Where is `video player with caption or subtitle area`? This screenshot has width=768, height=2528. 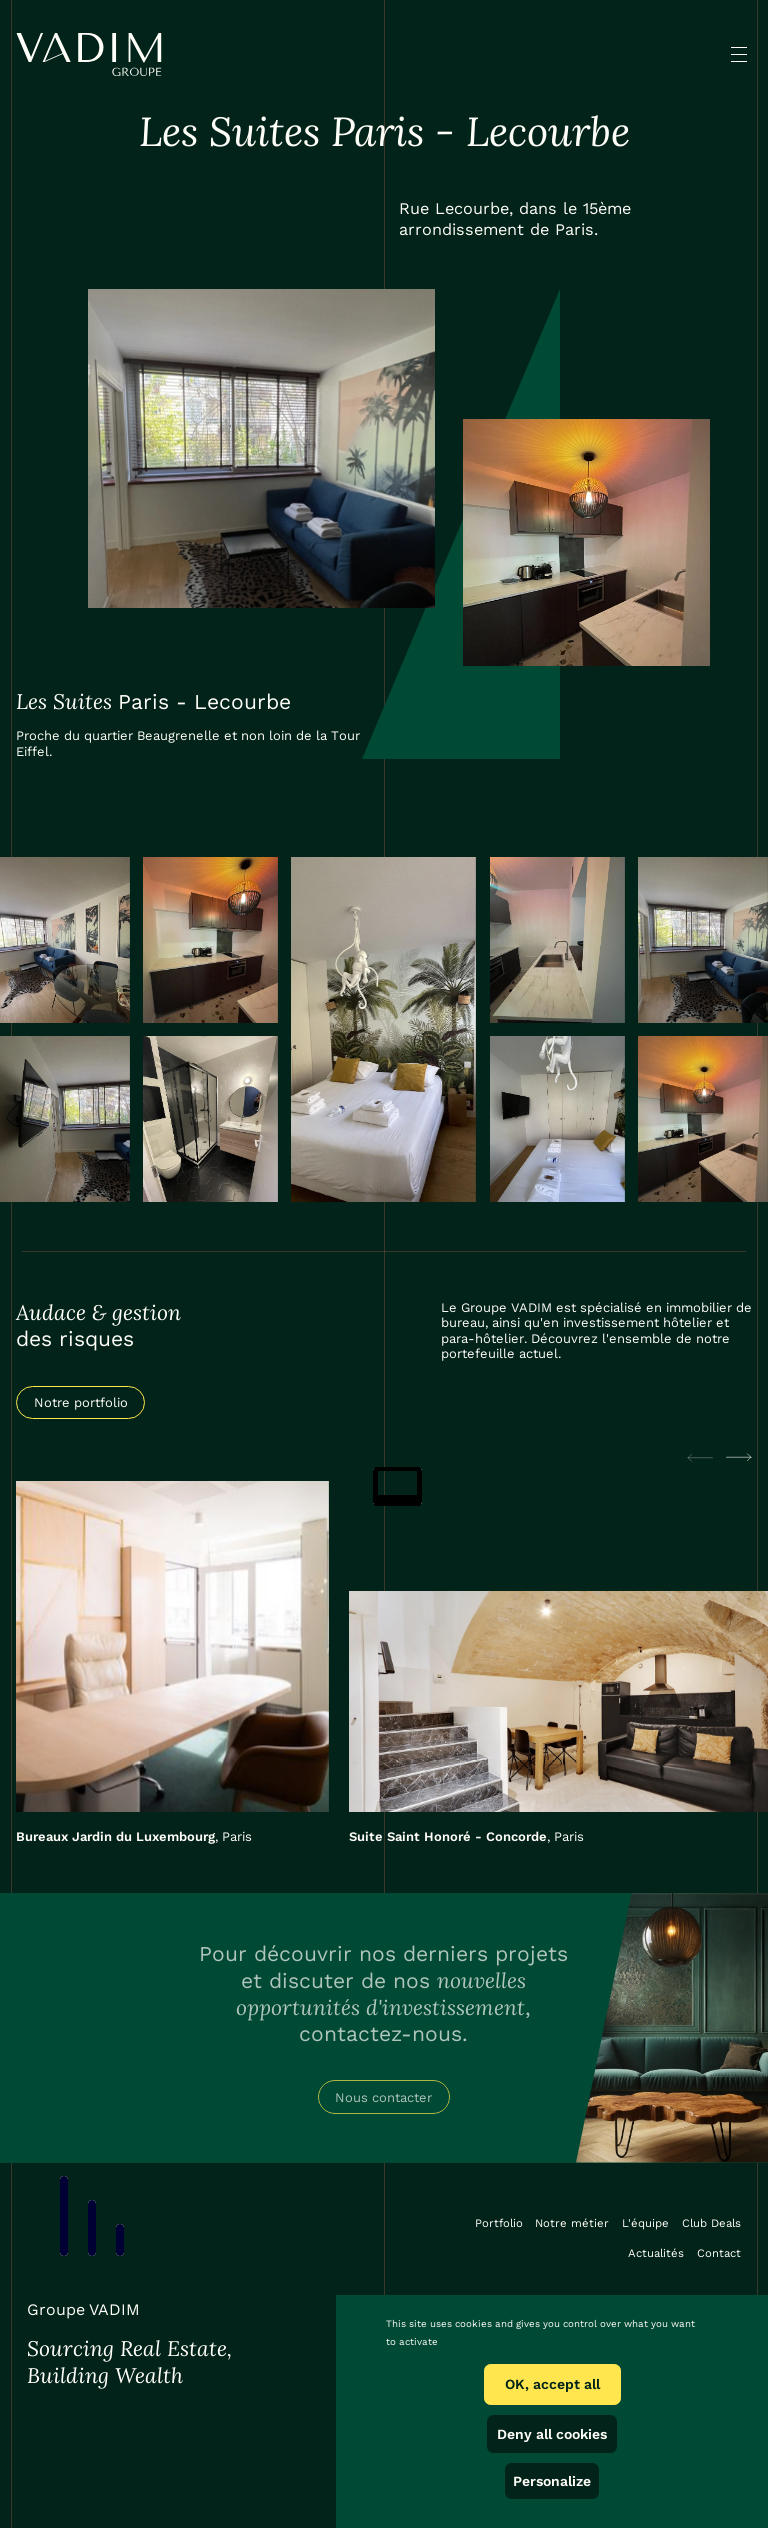
video player with caption or subtitle area is located at coordinates (397, 1486).